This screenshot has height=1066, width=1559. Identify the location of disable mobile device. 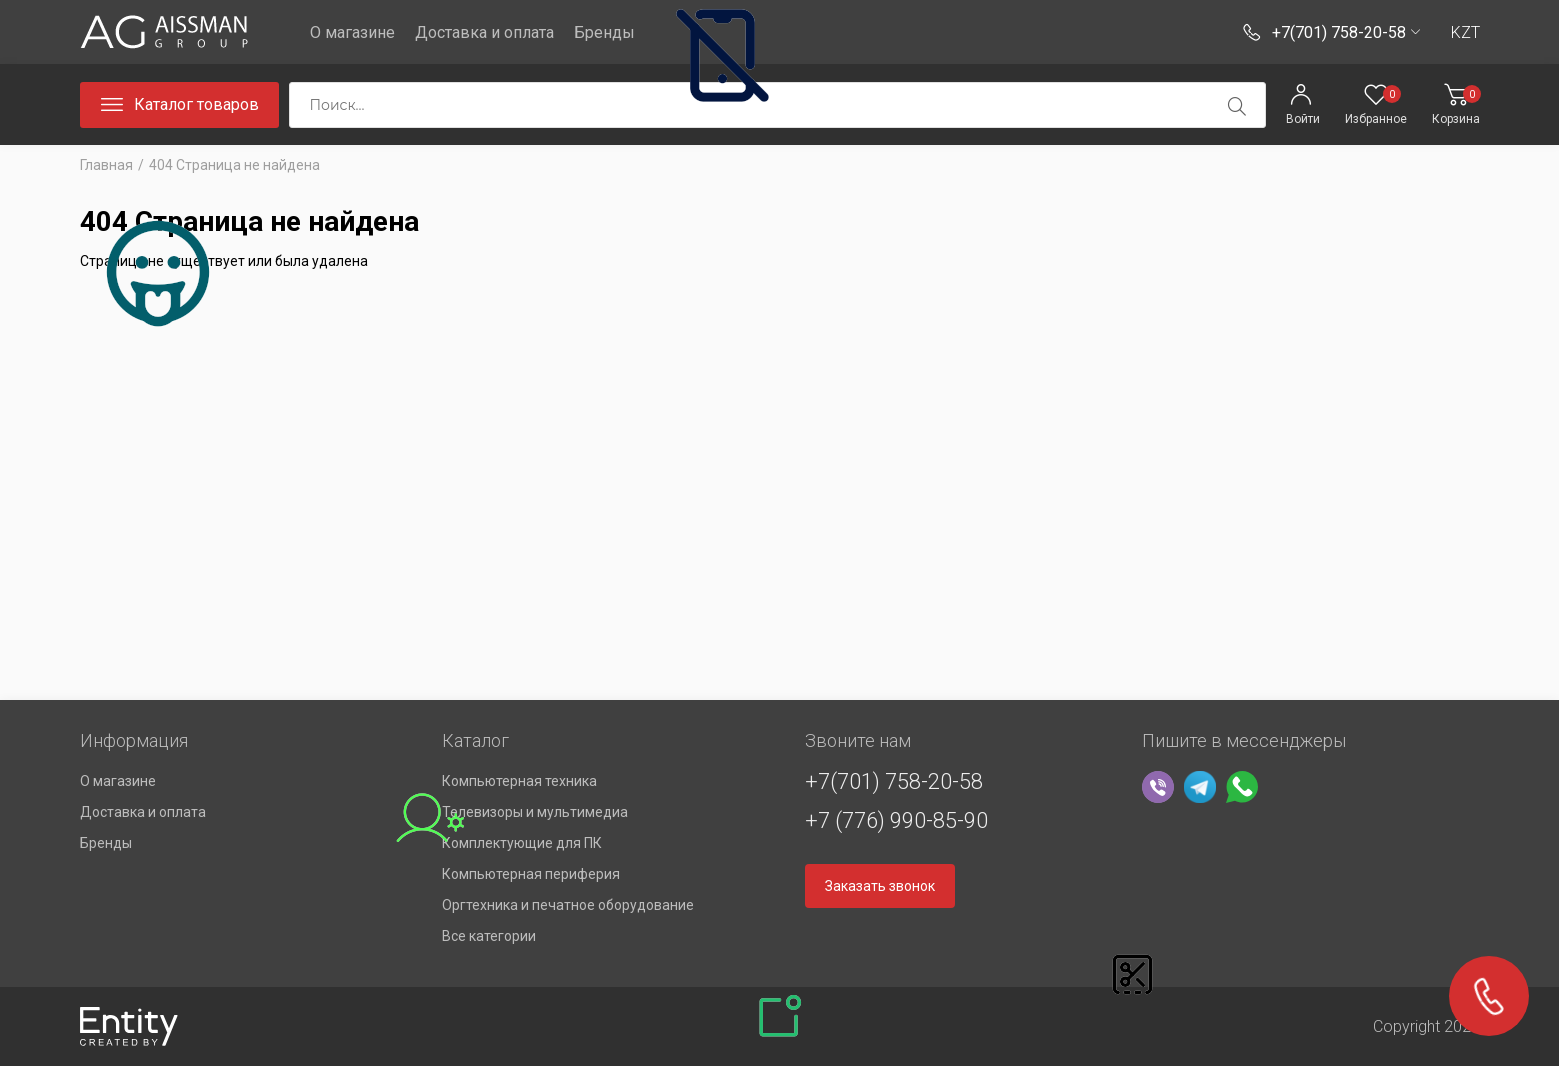
(722, 55).